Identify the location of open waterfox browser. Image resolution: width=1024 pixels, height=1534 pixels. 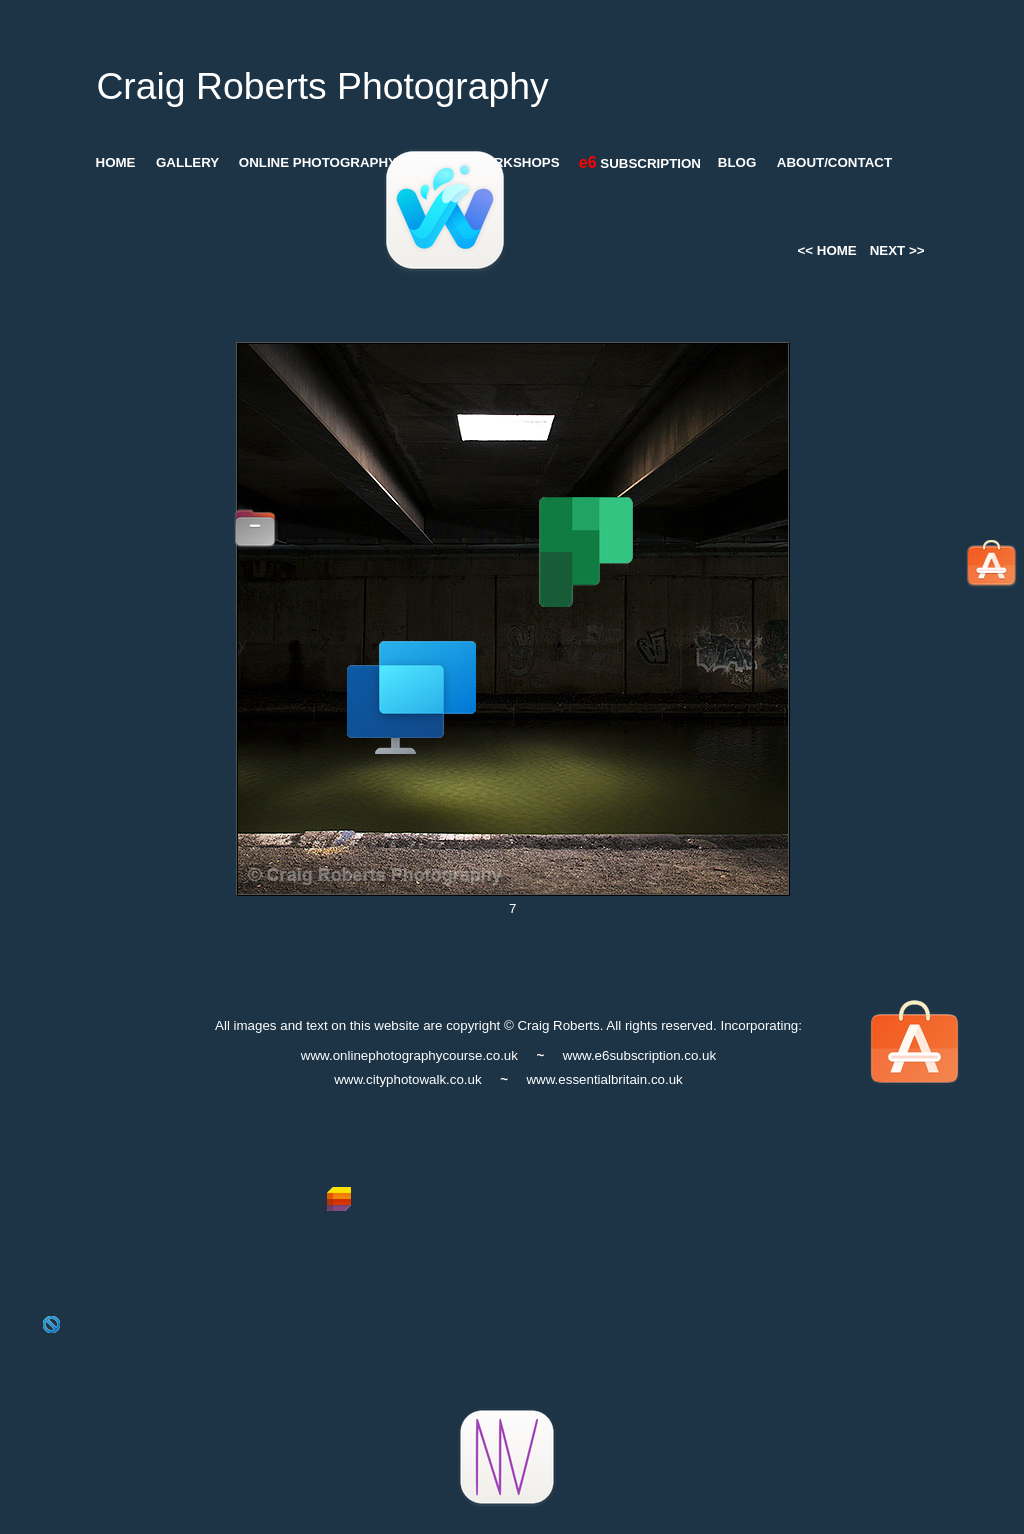
(445, 210).